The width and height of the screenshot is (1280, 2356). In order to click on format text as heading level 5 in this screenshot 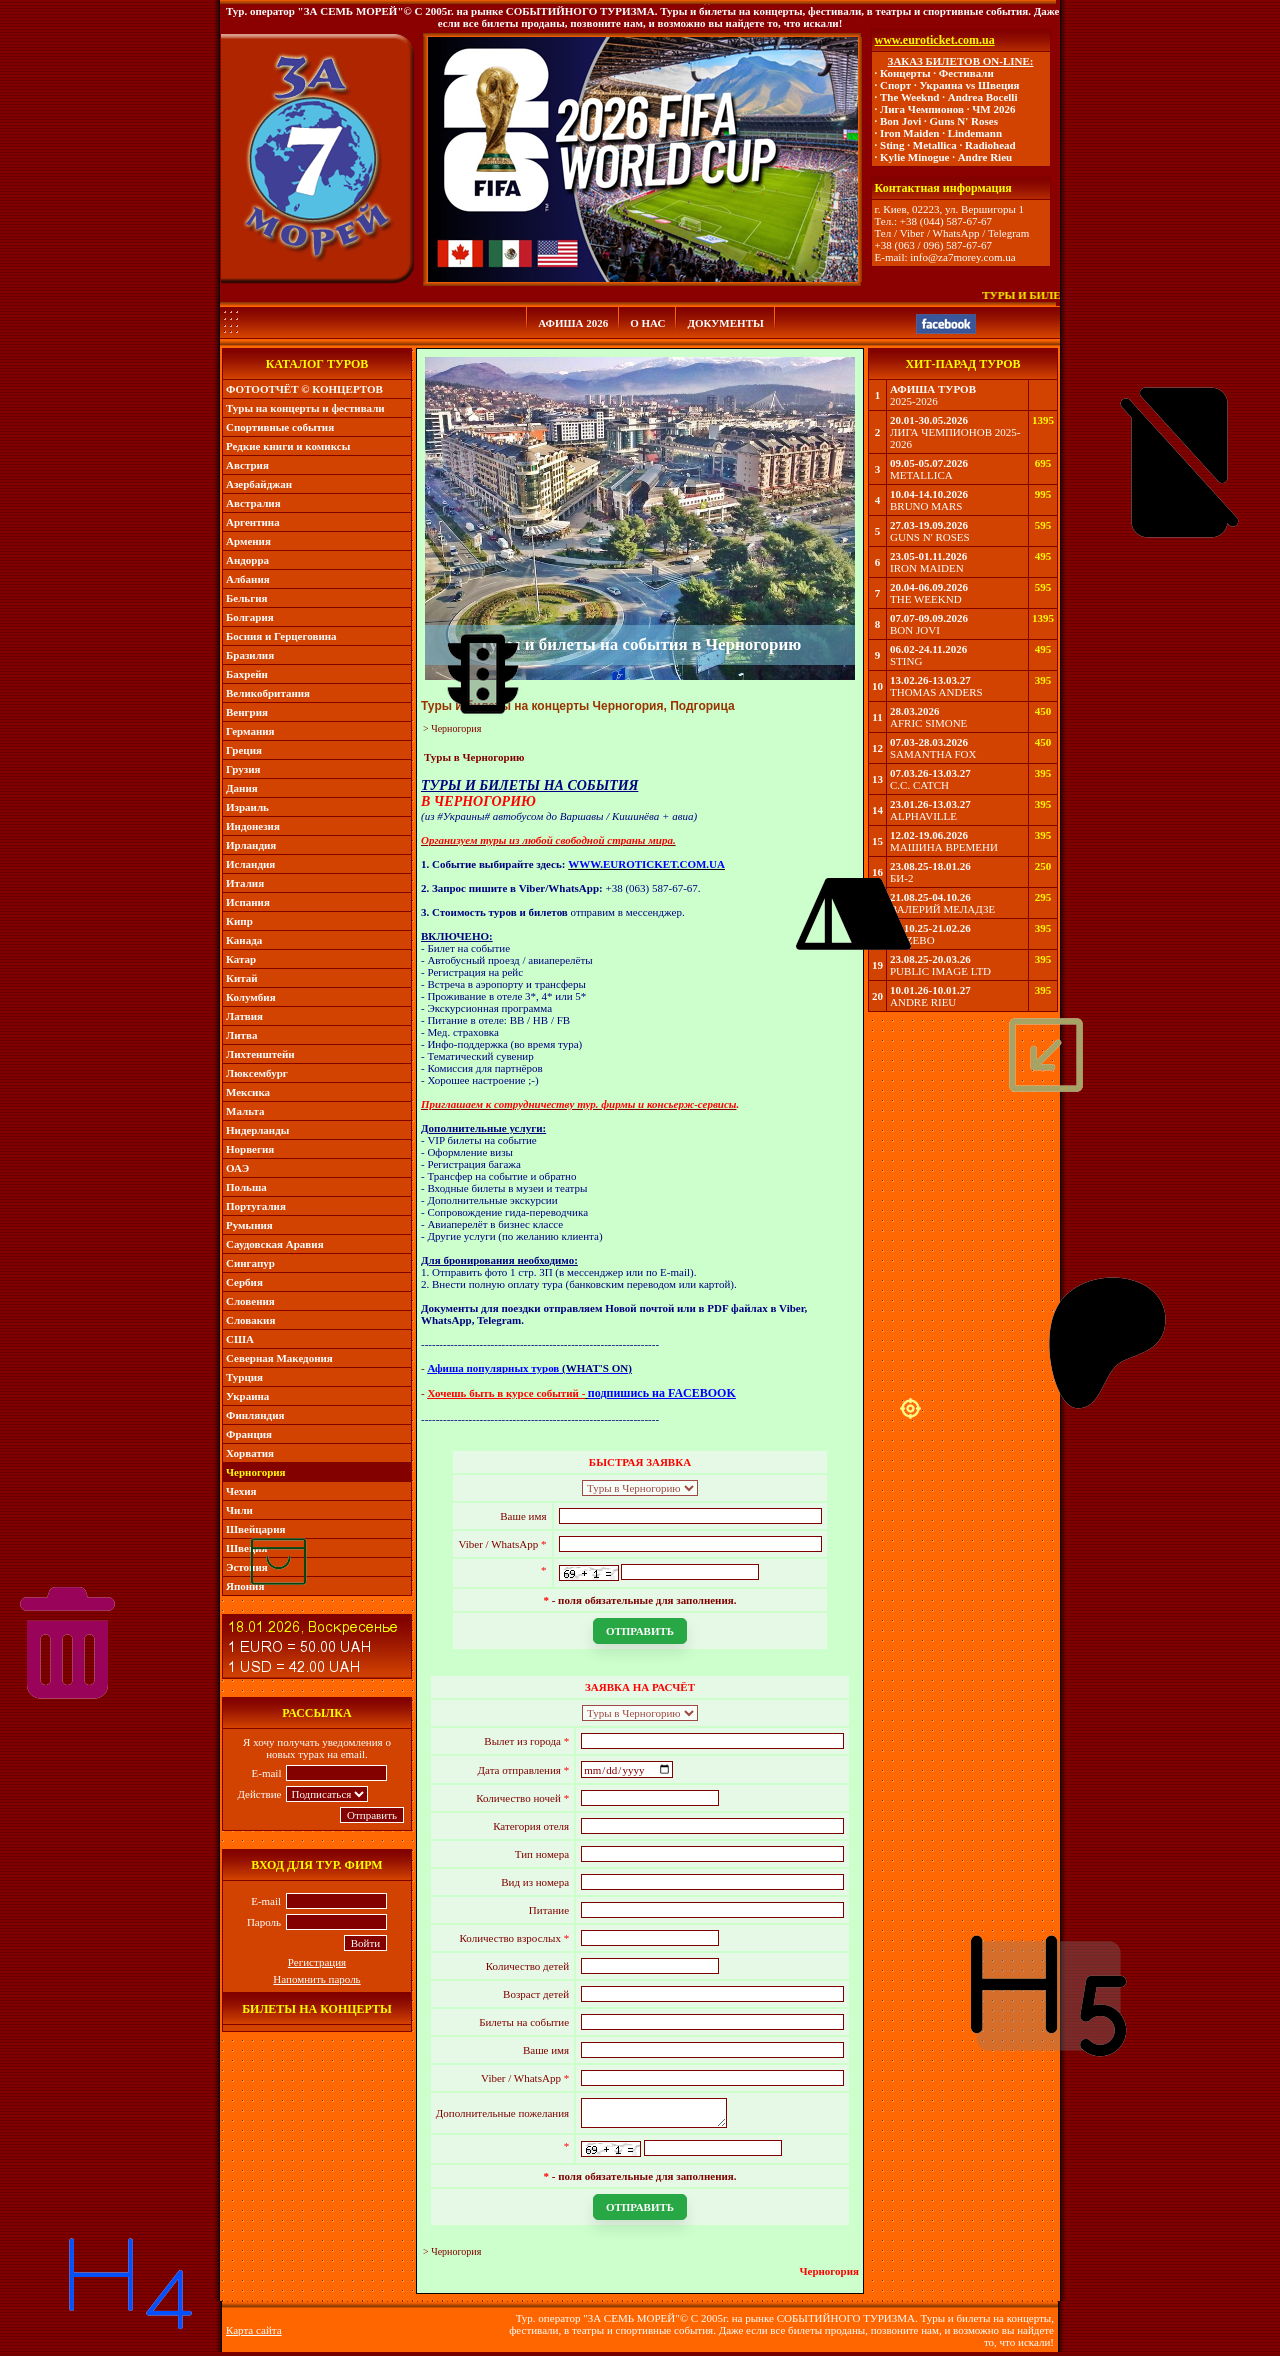, I will do `click(1040, 1993)`.